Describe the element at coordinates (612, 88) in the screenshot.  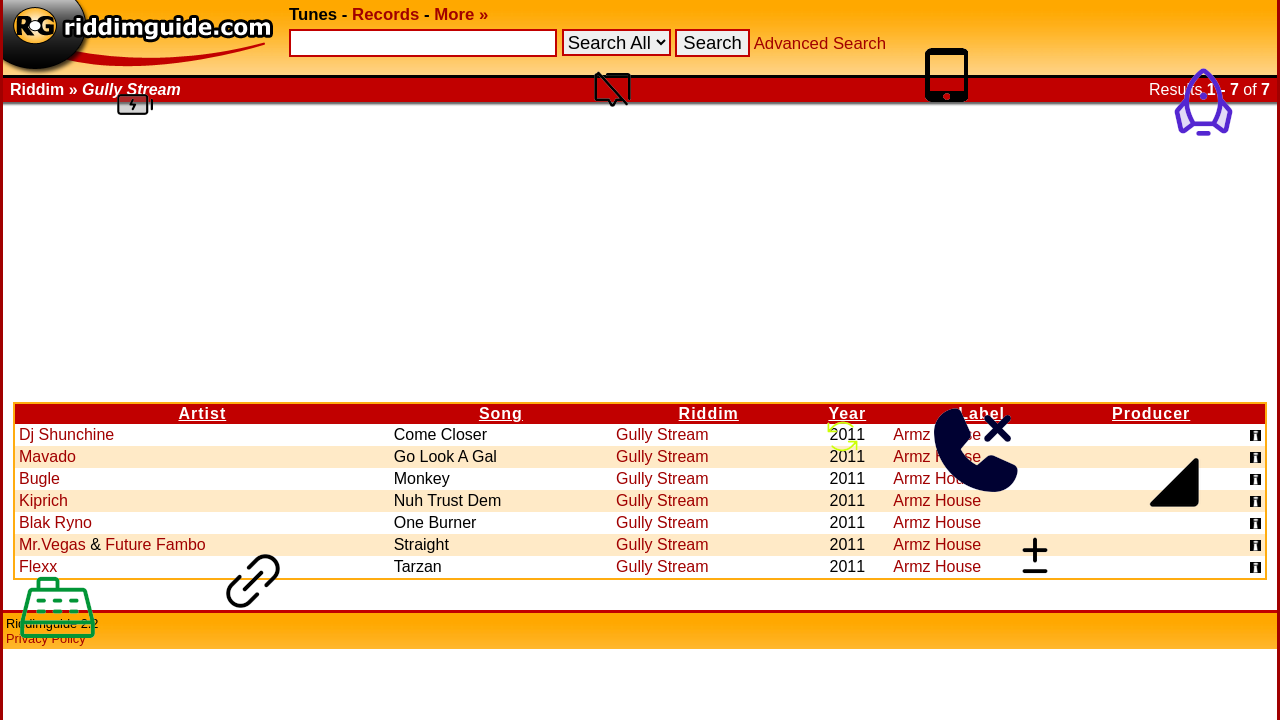
I see `mute or disable chat notifications` at that location.